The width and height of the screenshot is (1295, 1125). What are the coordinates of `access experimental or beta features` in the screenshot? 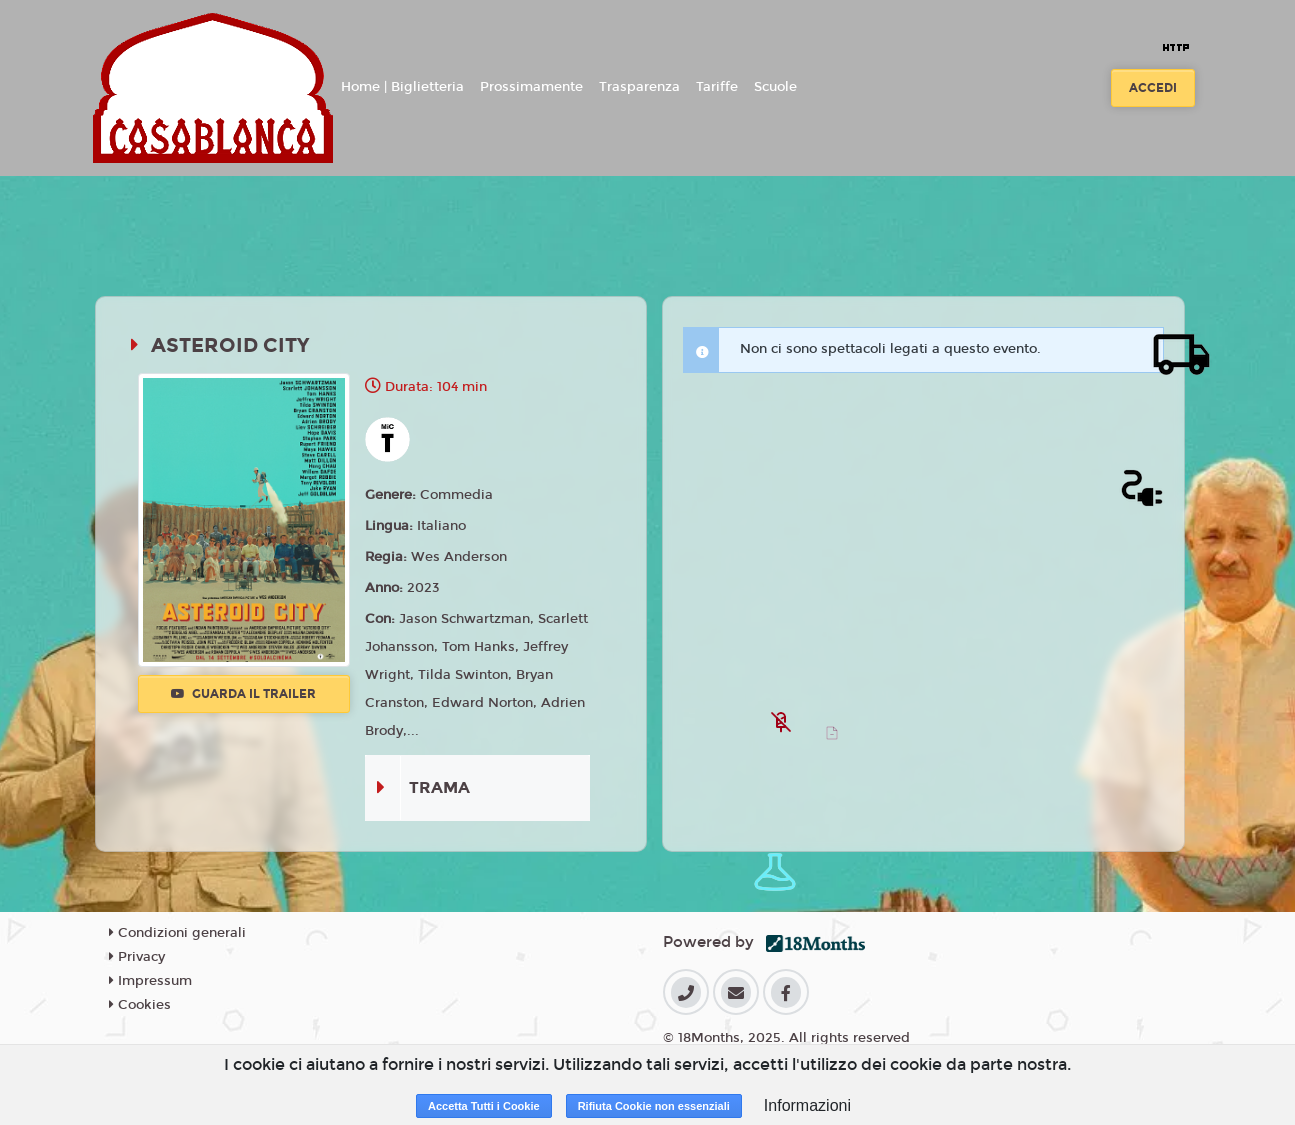 It's located at (775, 872).